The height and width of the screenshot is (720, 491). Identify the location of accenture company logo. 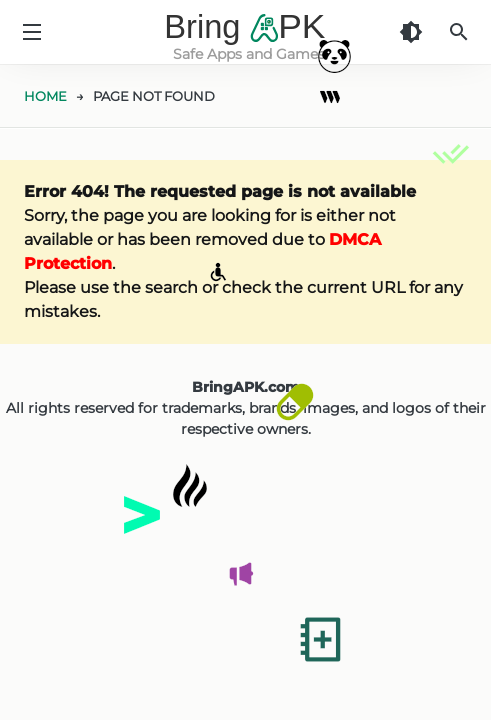
(142, 515).